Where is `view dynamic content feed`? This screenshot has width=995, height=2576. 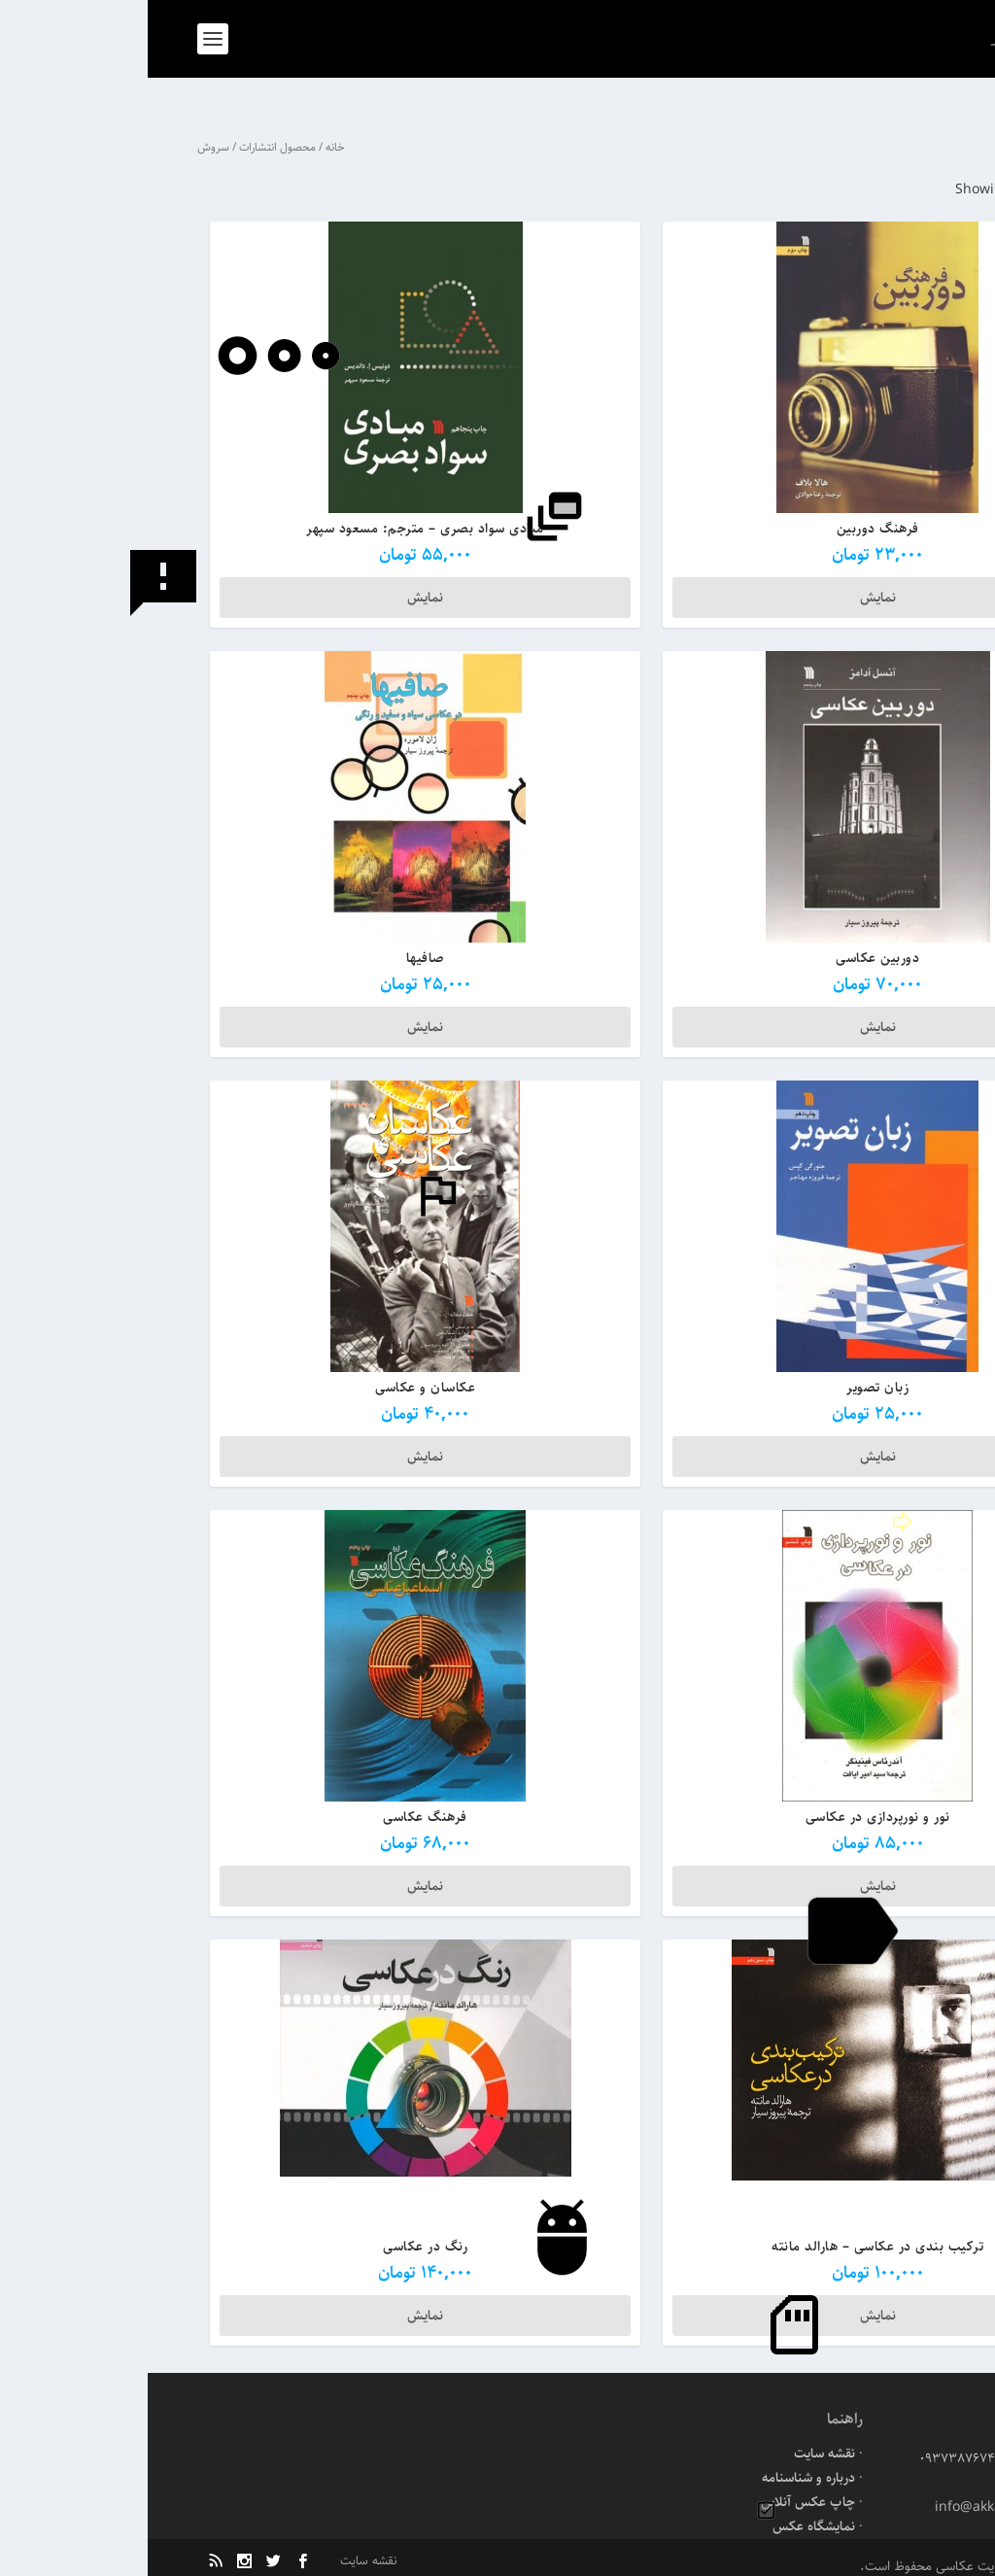 view dynamic content feed is located at coordinates (554, 516).